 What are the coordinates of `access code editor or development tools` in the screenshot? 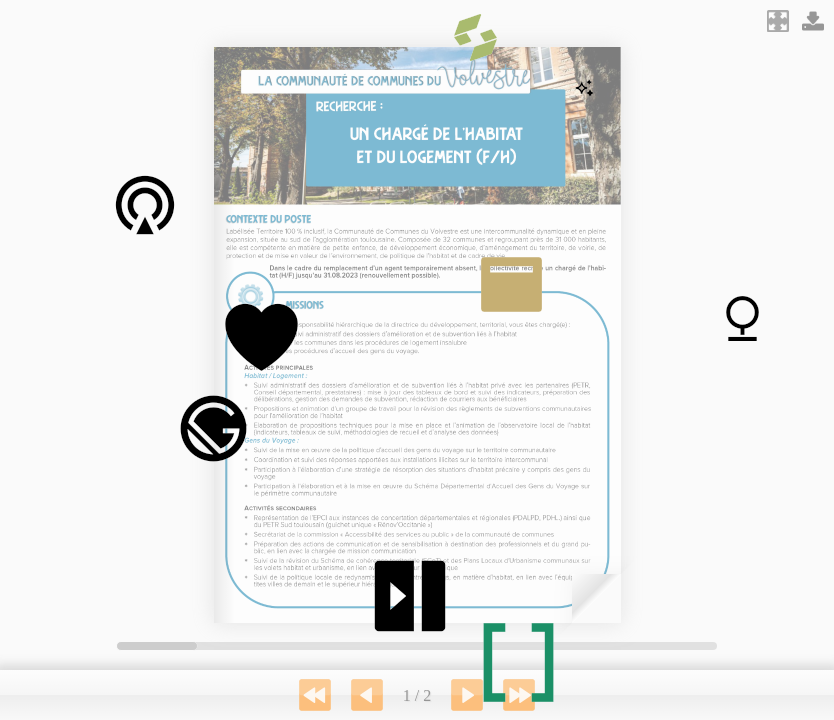 It's located at (518, 662).